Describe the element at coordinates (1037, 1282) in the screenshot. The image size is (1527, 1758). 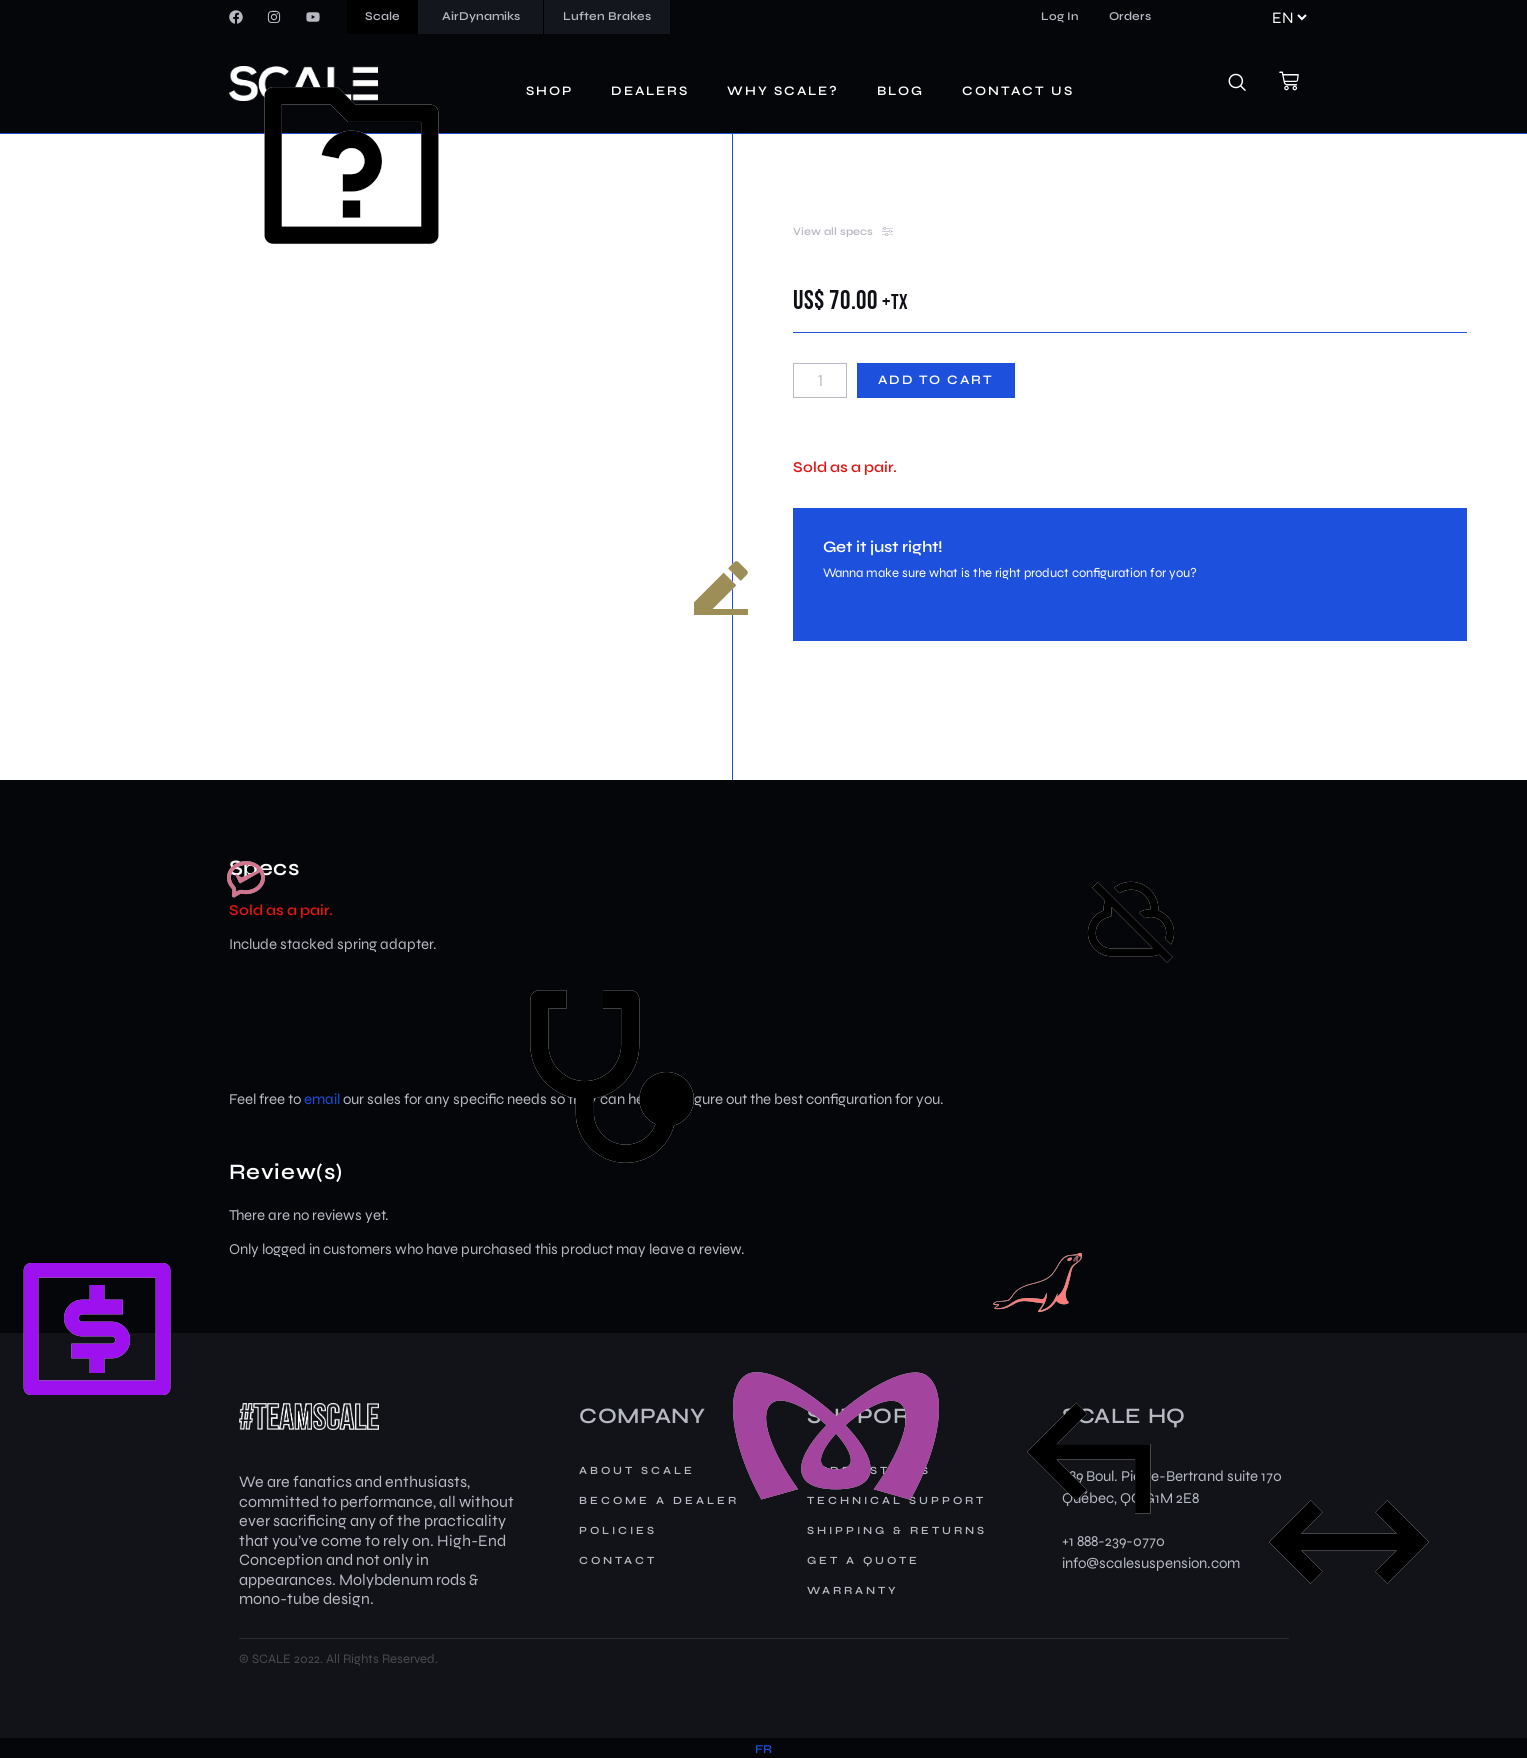
I see `mariadb foundation logo` at that location.